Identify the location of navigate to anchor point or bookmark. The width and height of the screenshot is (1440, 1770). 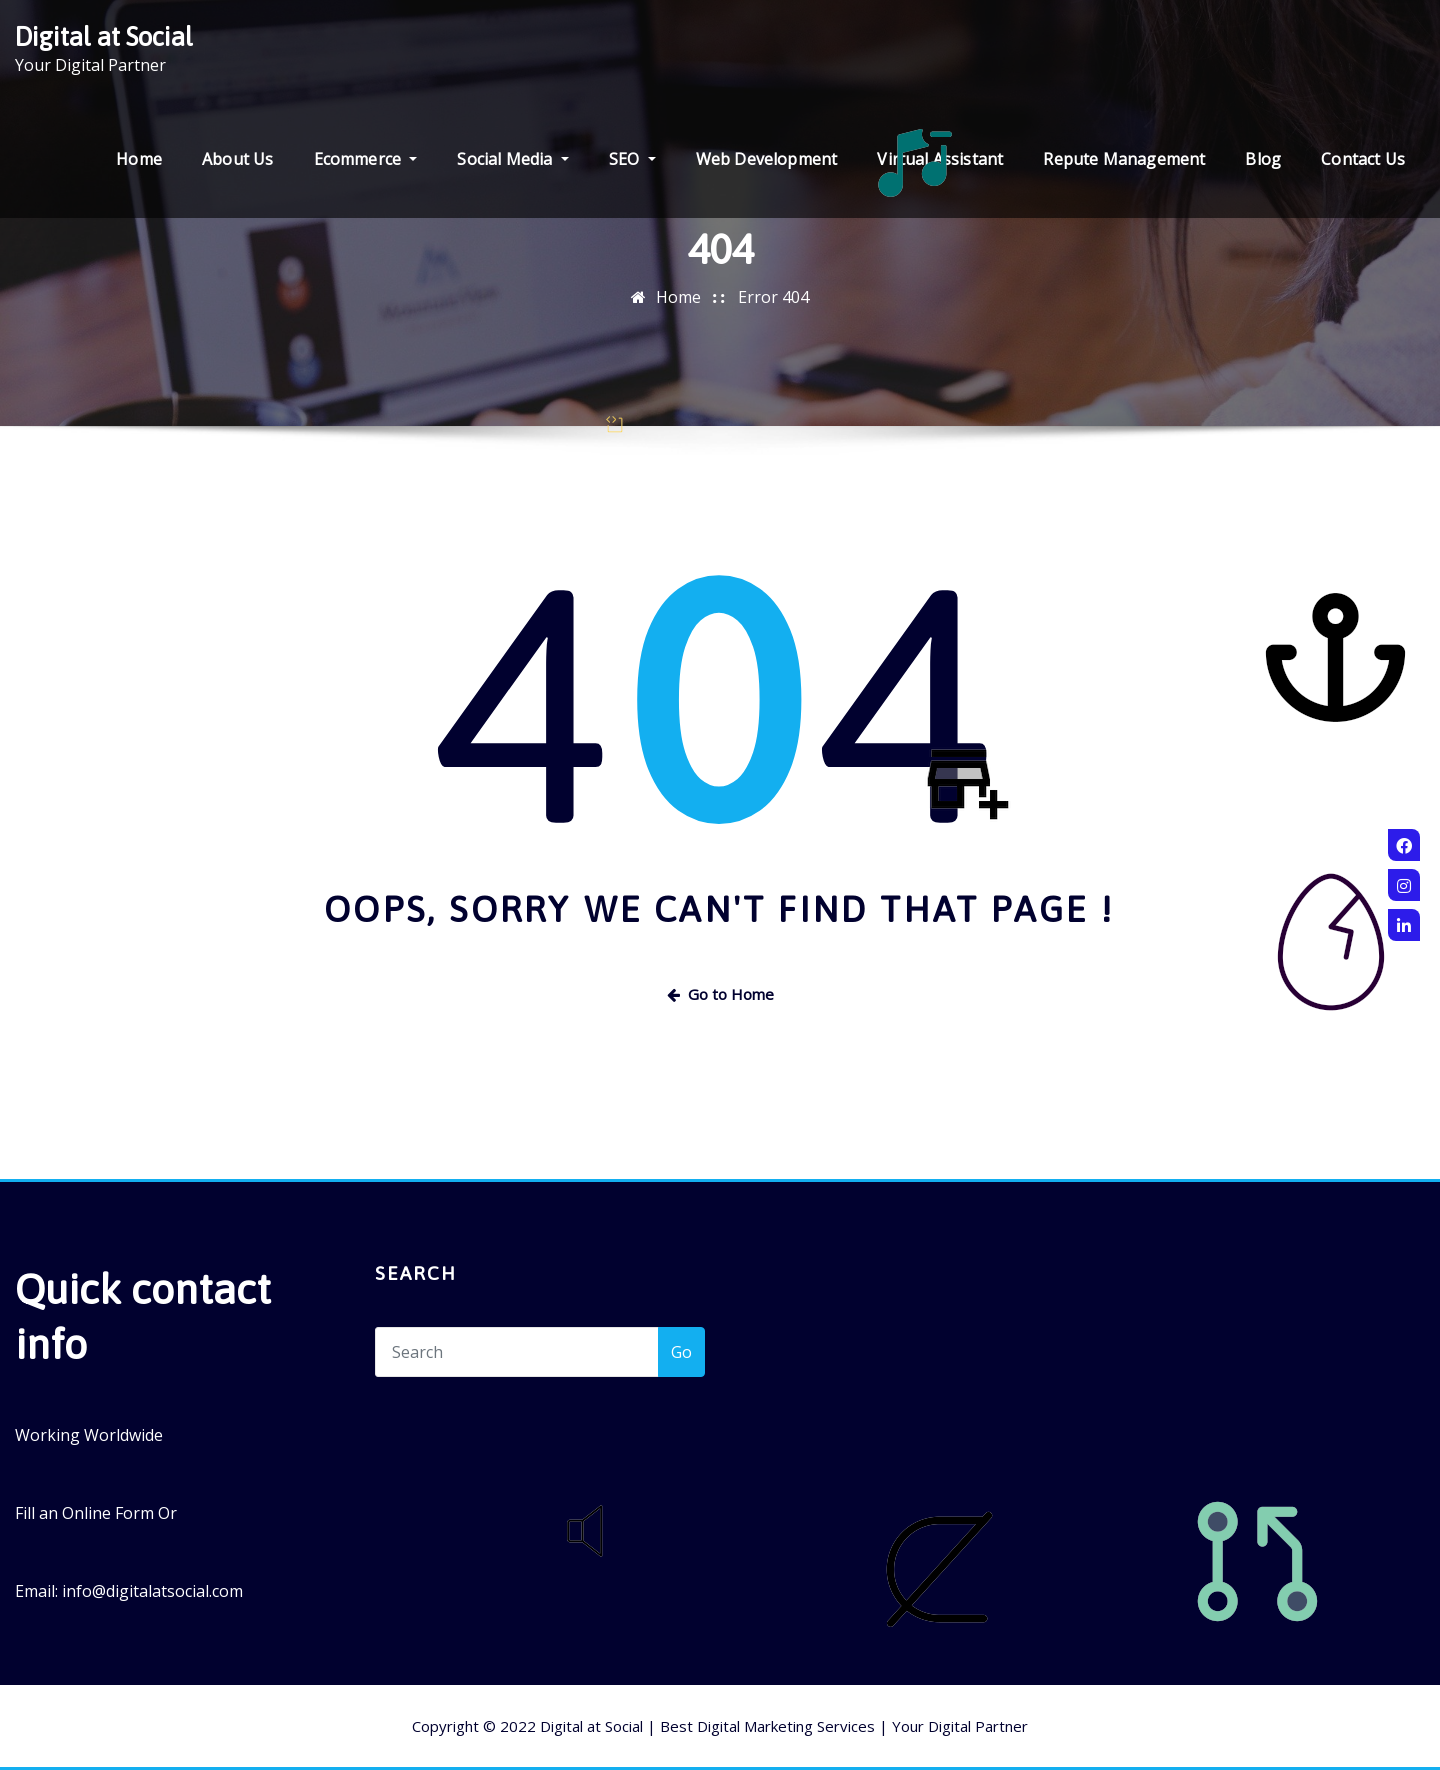
(1335, 657).